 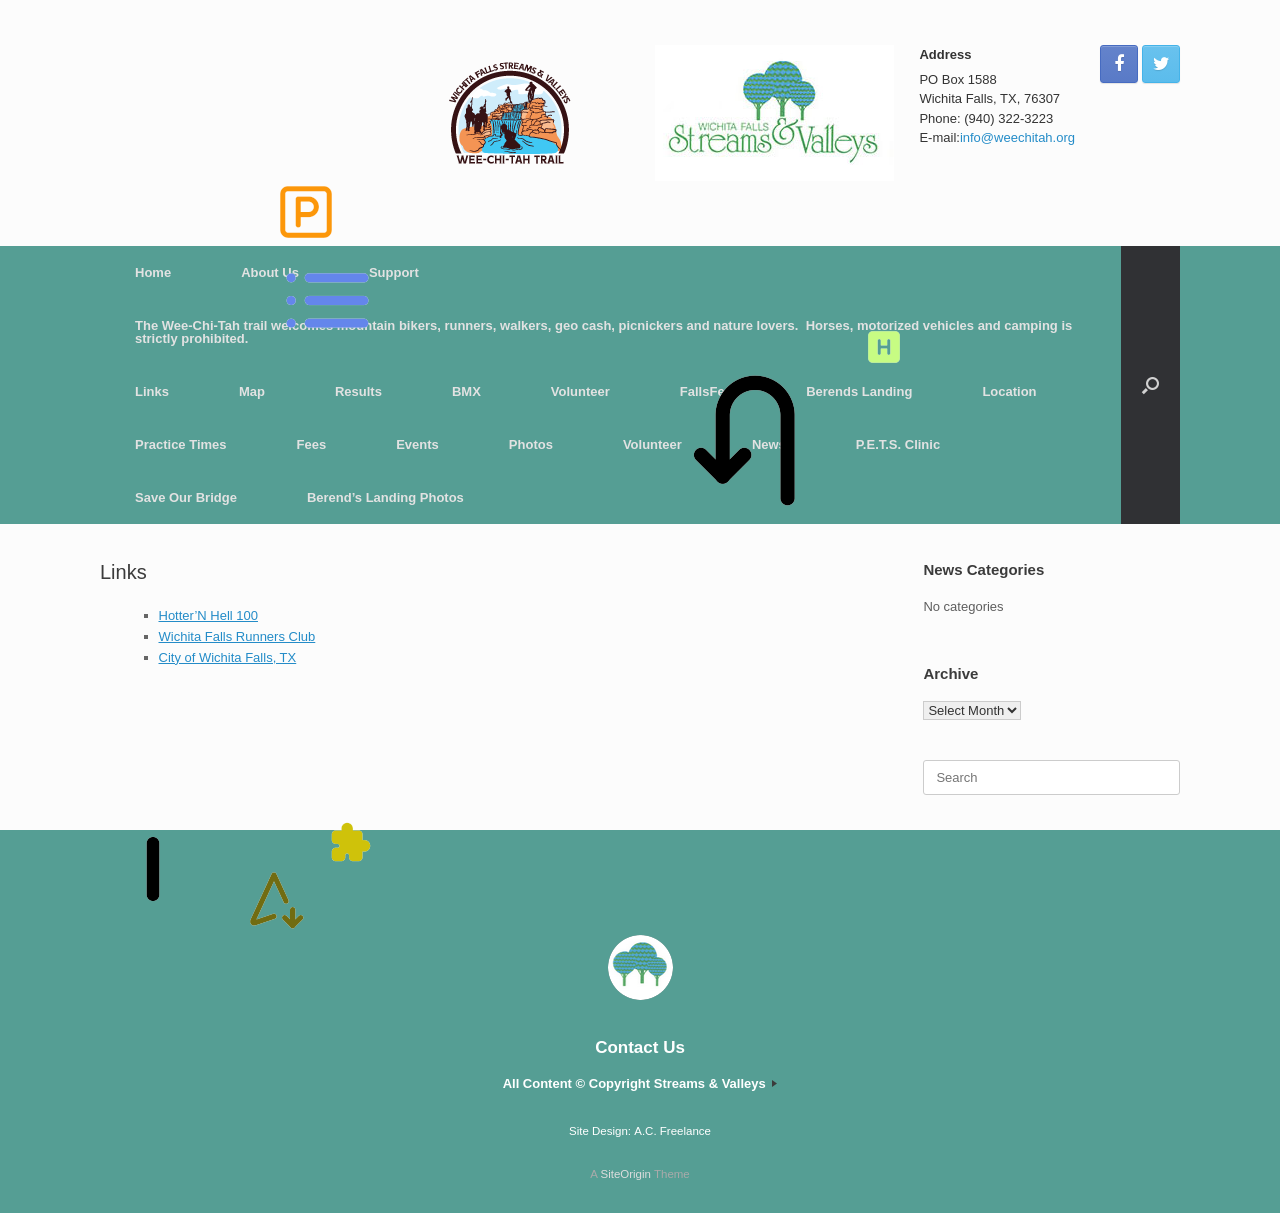 I want to click on find nearby parking locations, so click(x=306, y=212).